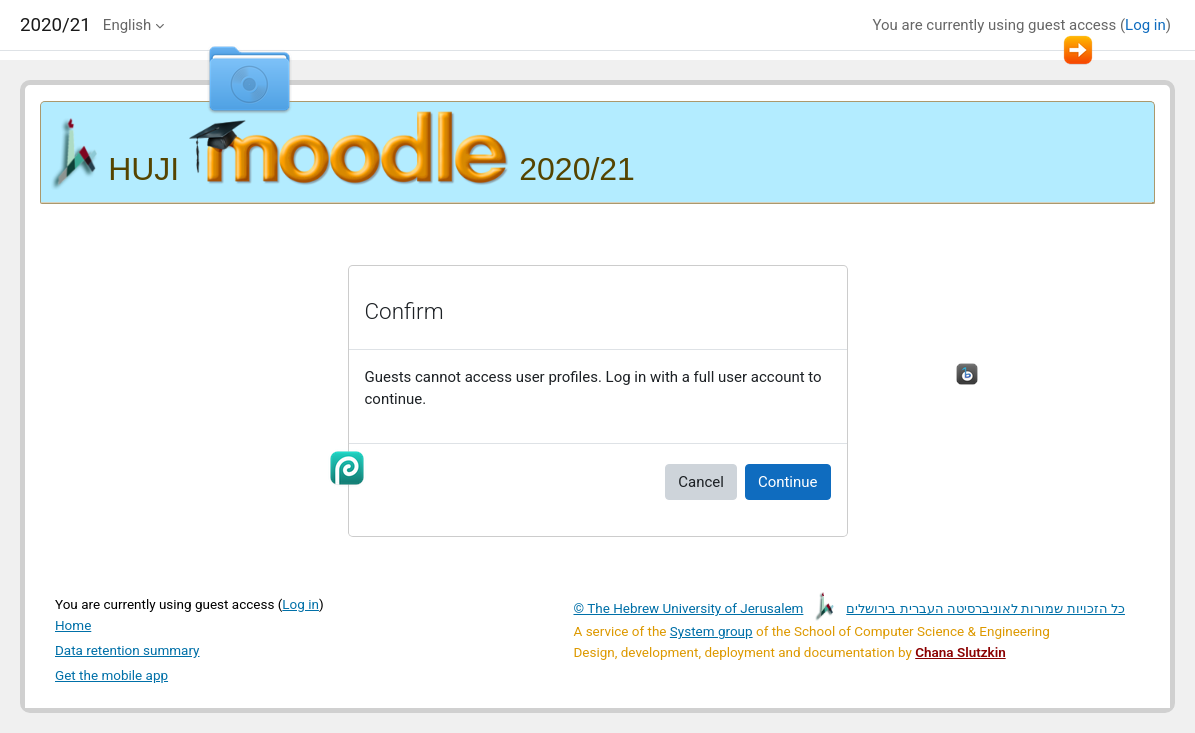  I want to click on open photopea image editing app, so click(347, 468).